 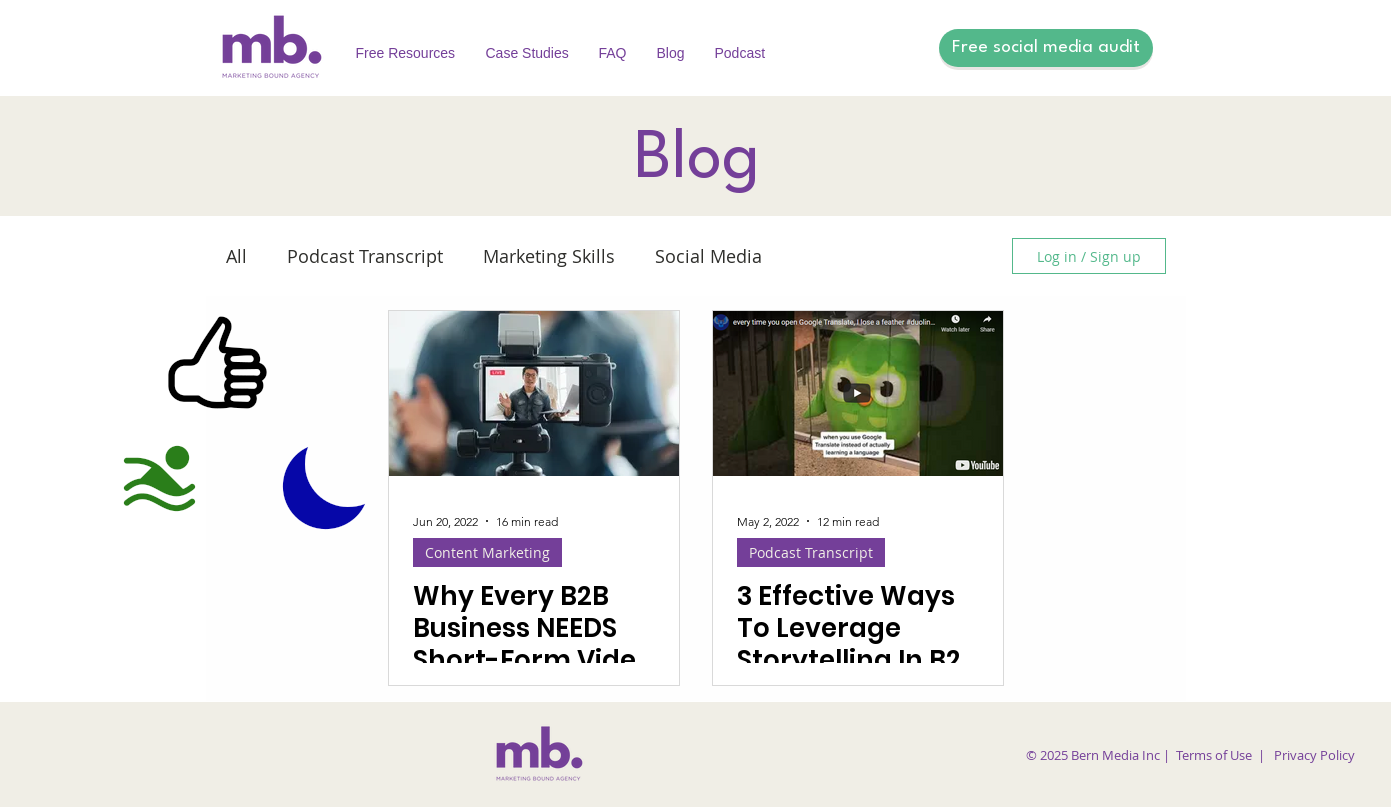 I want to click on toggle dark mode, so click(x=324, y=488).